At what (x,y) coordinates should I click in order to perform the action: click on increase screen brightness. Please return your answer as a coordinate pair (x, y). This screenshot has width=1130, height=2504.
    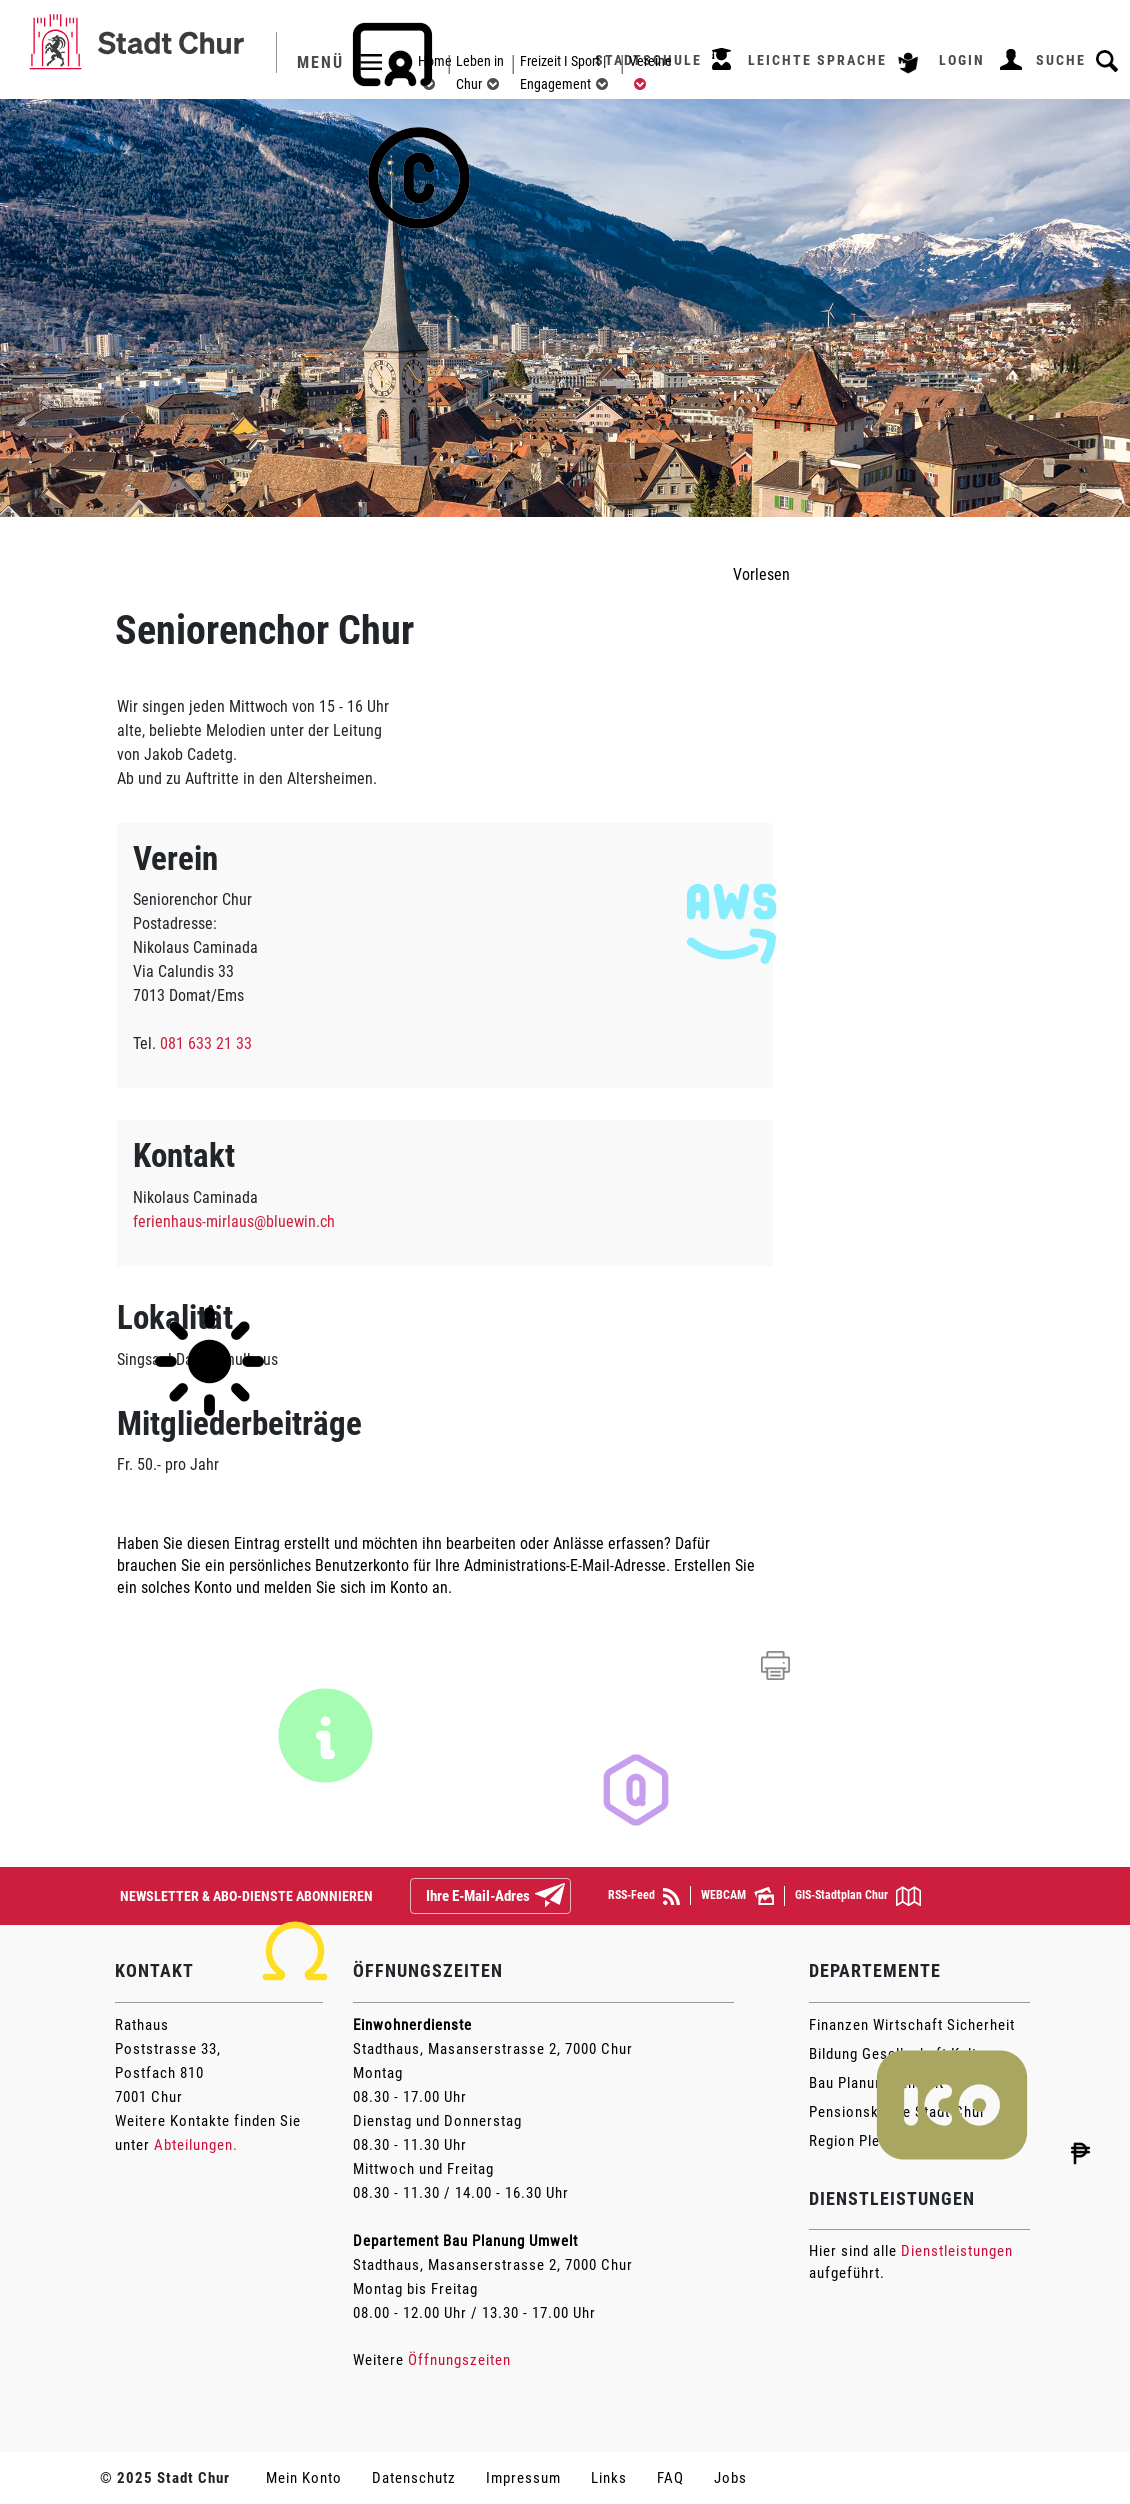
    Looking at the image, I should click on (209, 1361).